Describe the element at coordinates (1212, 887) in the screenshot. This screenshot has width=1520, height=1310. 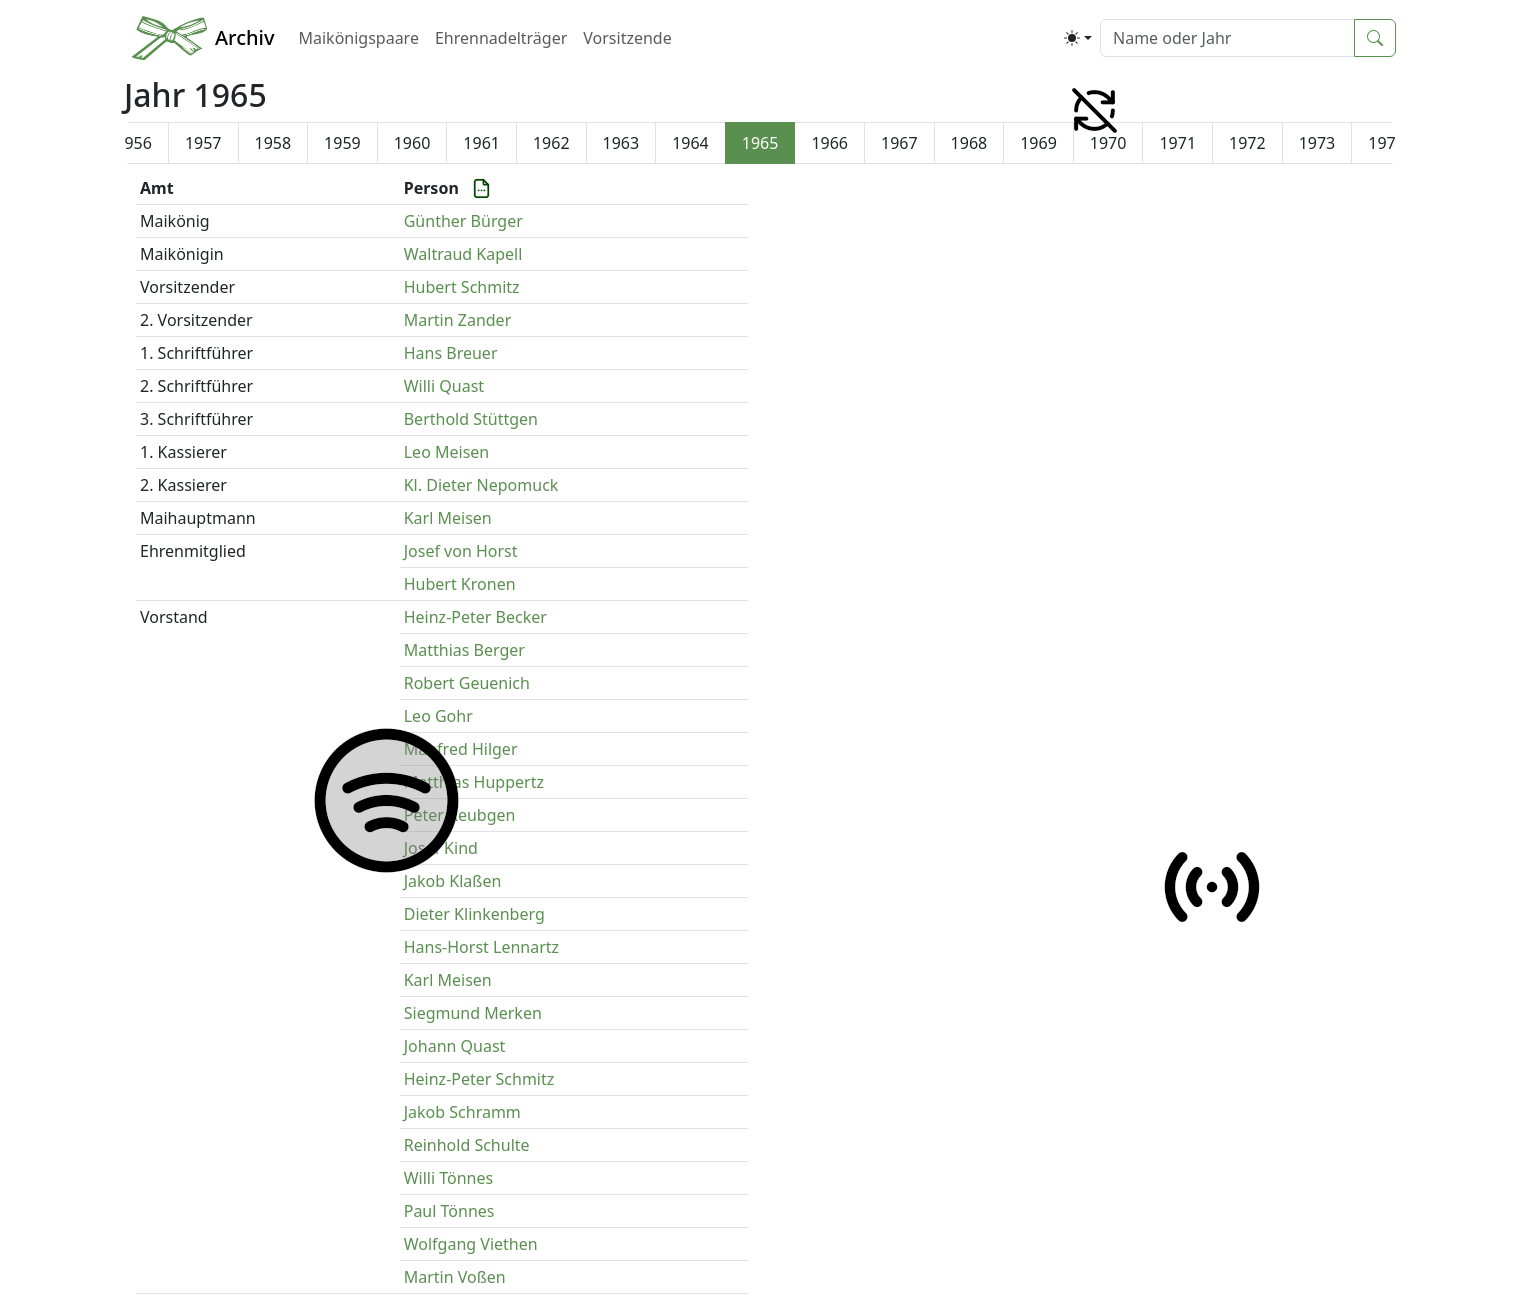
I see `connect to a wireless access point` at that location.